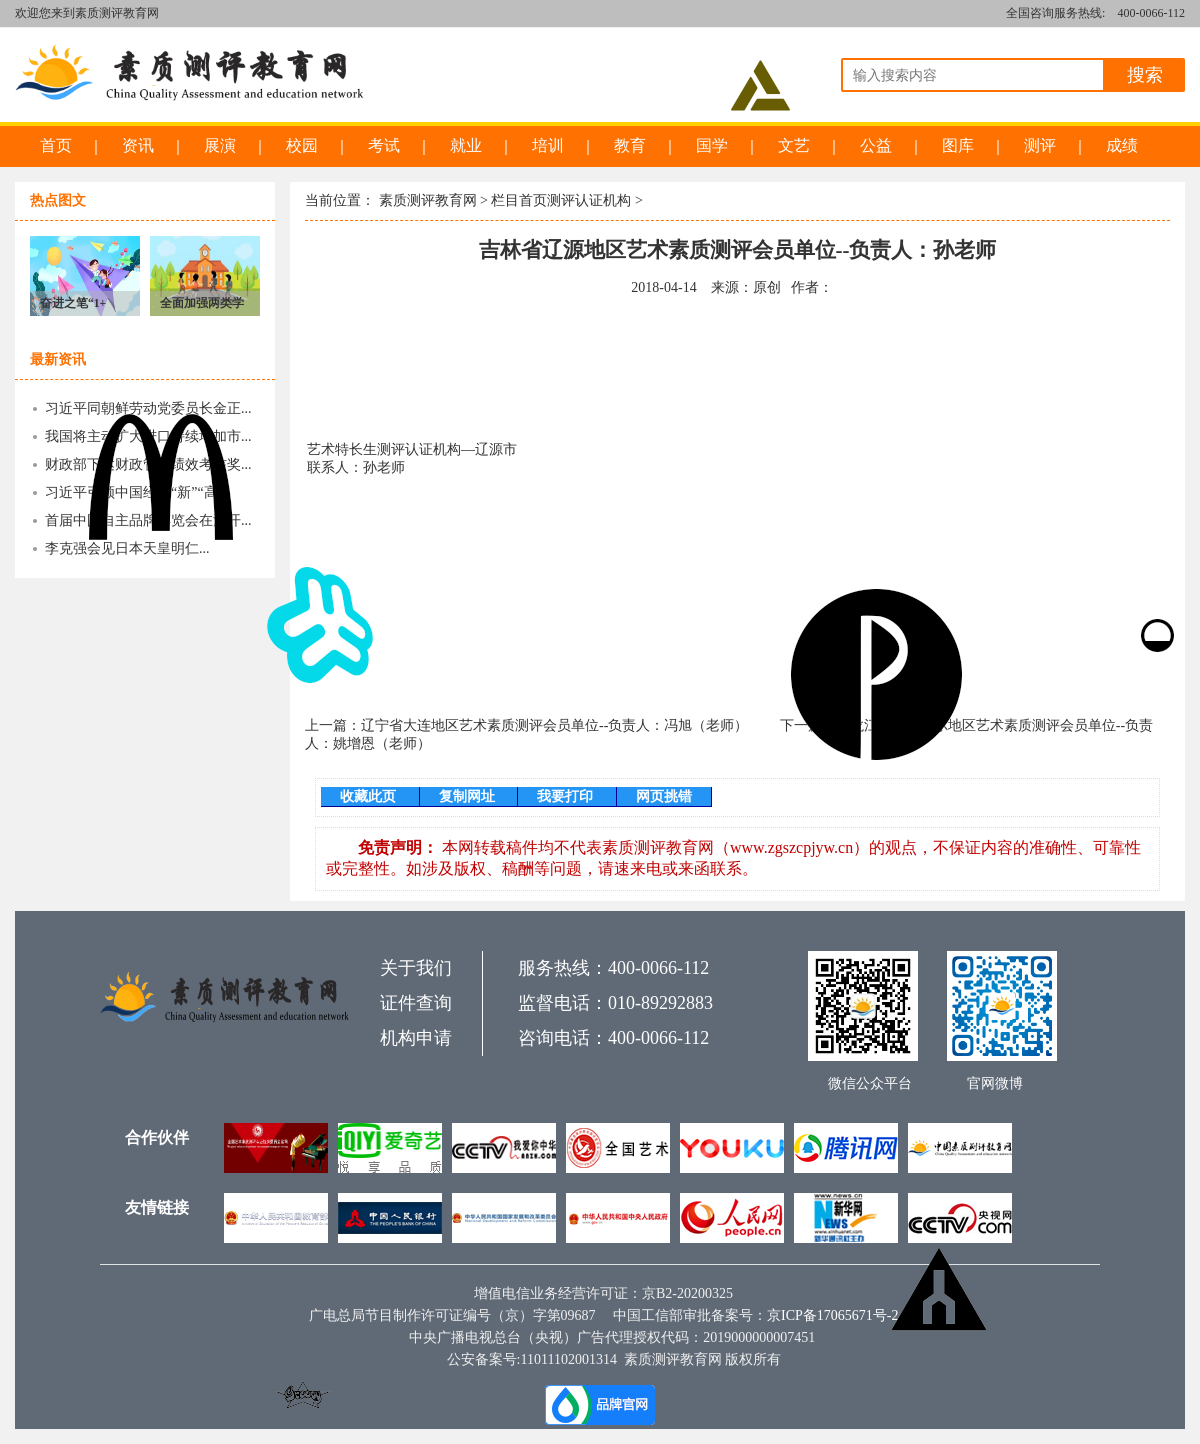 This screenshot has height=1444, width=1200. I want to click on PurgeCSS logo - a CSS optimization tool, so click(876, 674).